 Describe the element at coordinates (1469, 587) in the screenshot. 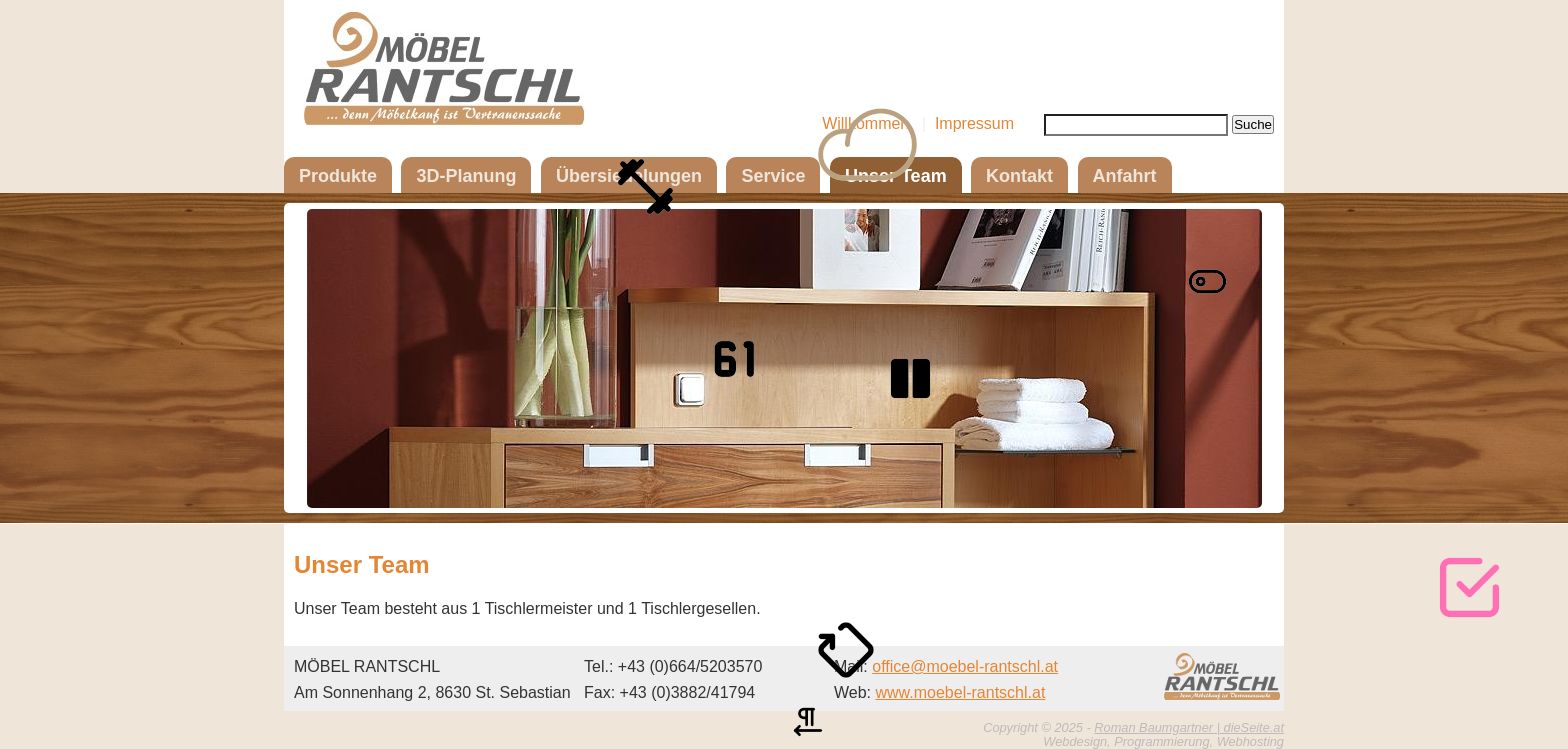

I see `a selected or completed item` at that location.